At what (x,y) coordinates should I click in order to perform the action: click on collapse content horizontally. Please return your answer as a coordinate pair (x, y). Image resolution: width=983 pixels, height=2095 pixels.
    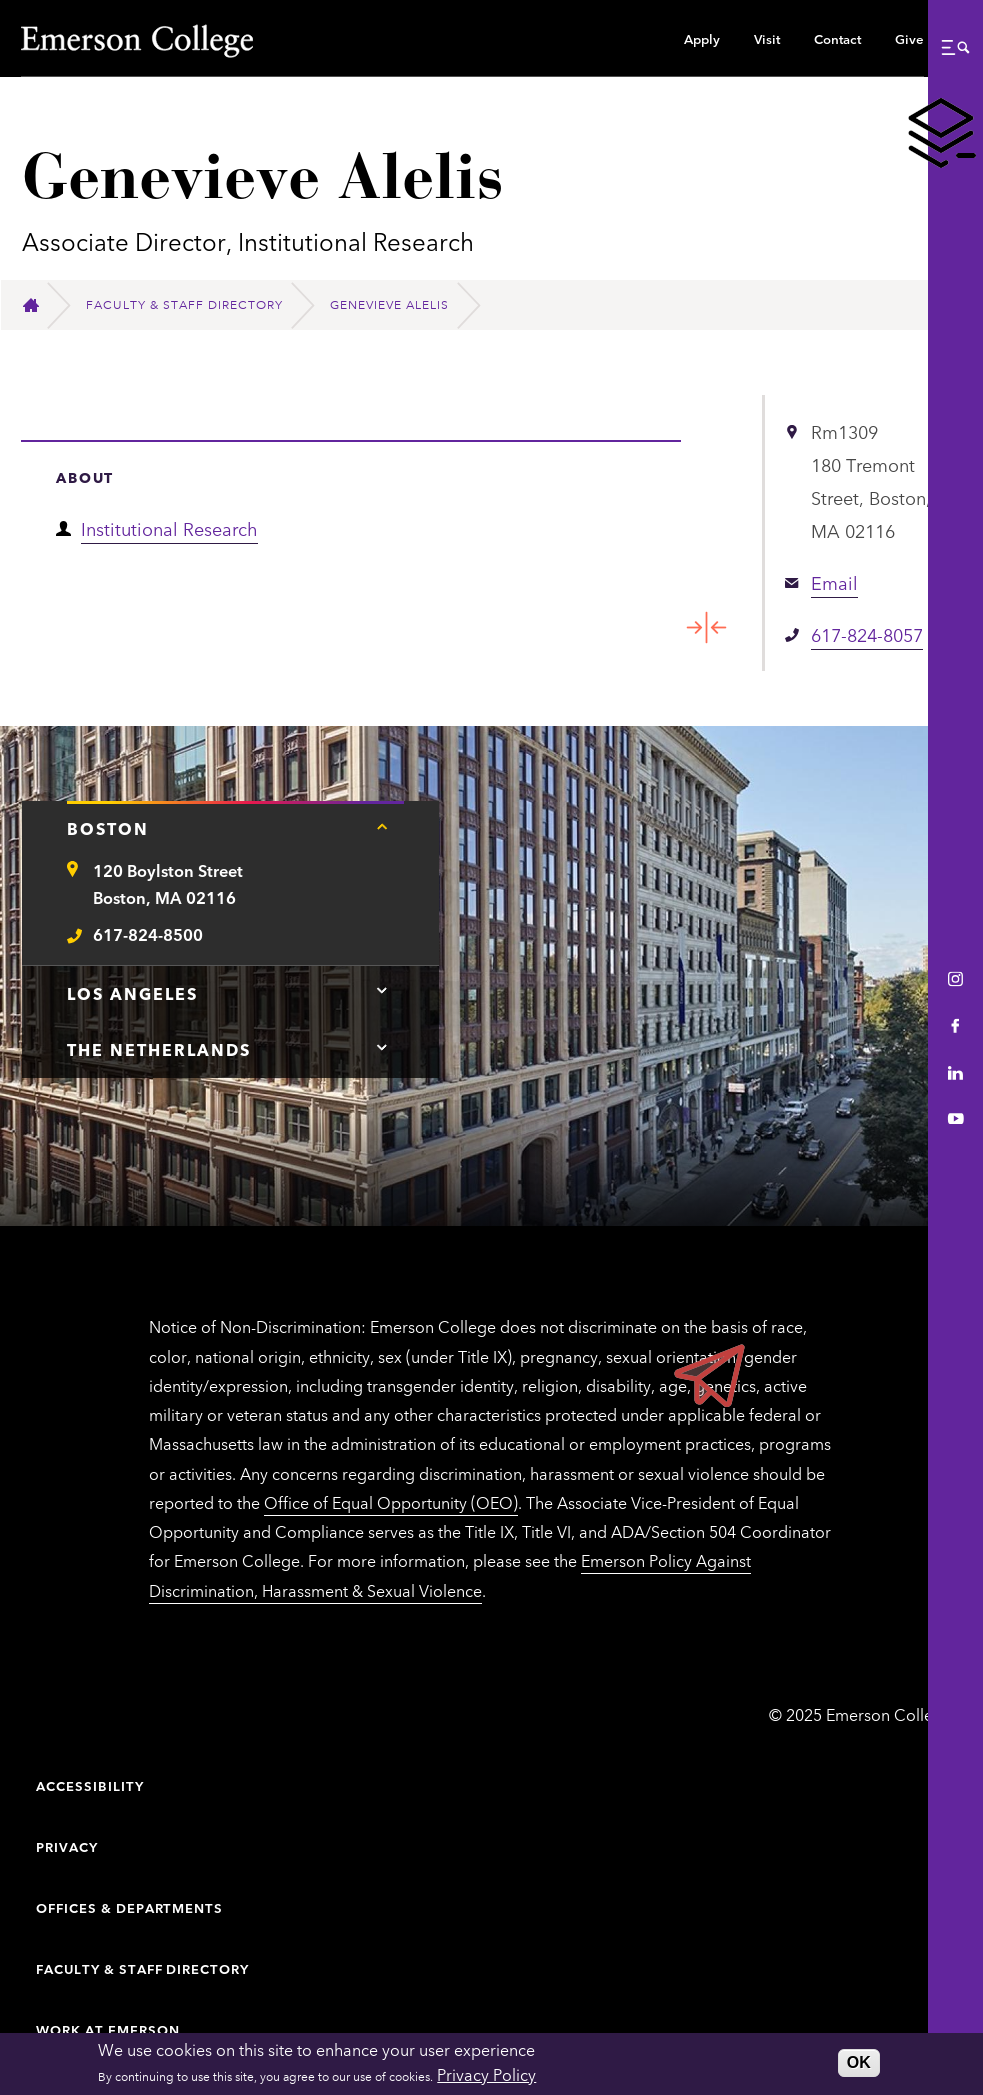
    Looking at the image, I should click on (706, 627).